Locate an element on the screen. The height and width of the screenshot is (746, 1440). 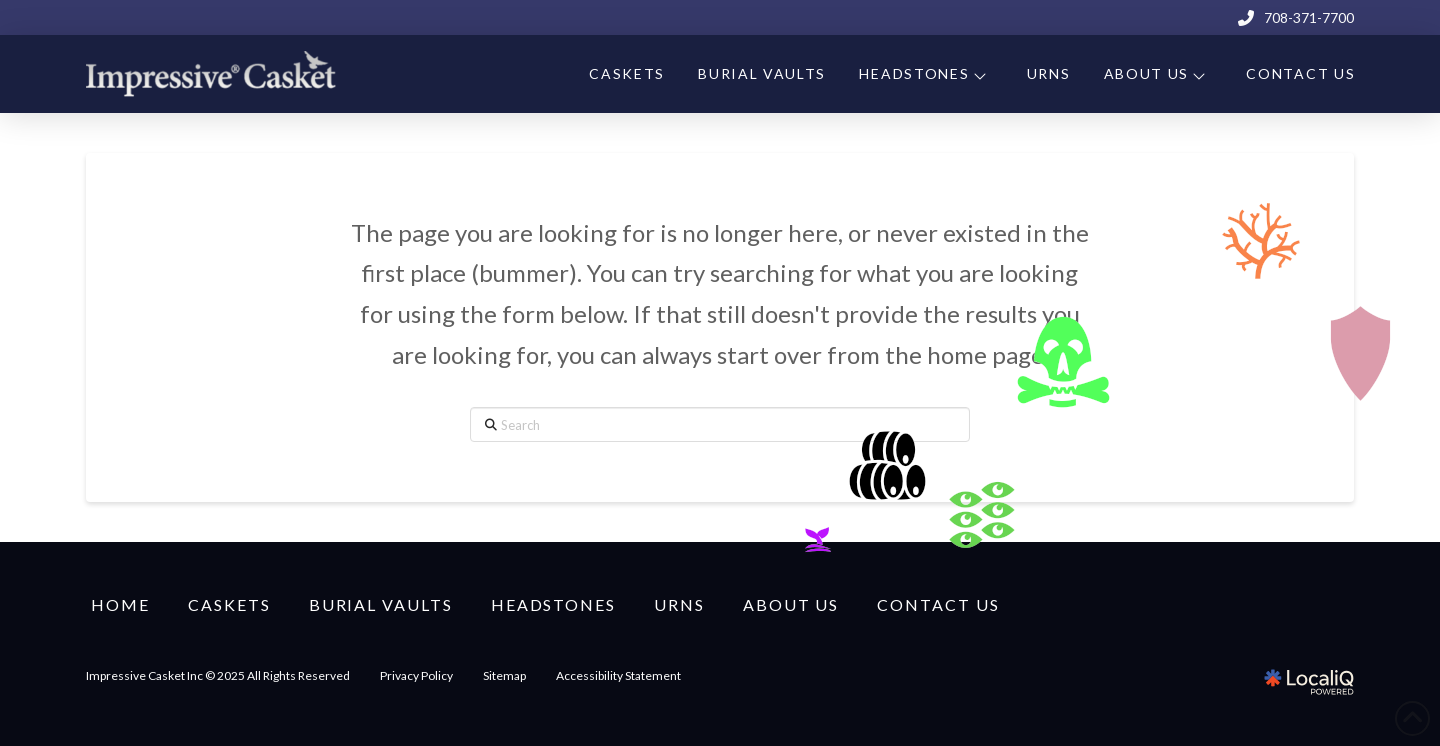
indicates marine or ocean-themed content is located at coordinates (818, 539).